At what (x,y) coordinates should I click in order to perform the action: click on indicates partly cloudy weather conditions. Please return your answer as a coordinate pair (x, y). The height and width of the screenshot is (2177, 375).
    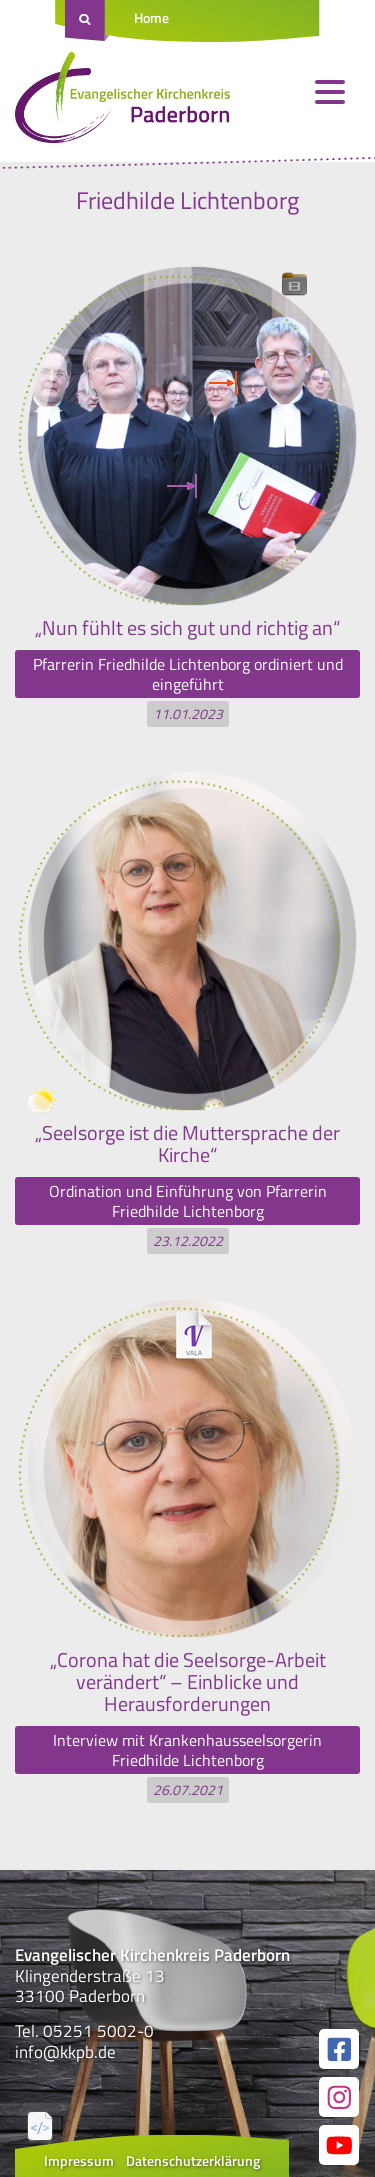
    Looking at the image, I should click on (42, 1100).